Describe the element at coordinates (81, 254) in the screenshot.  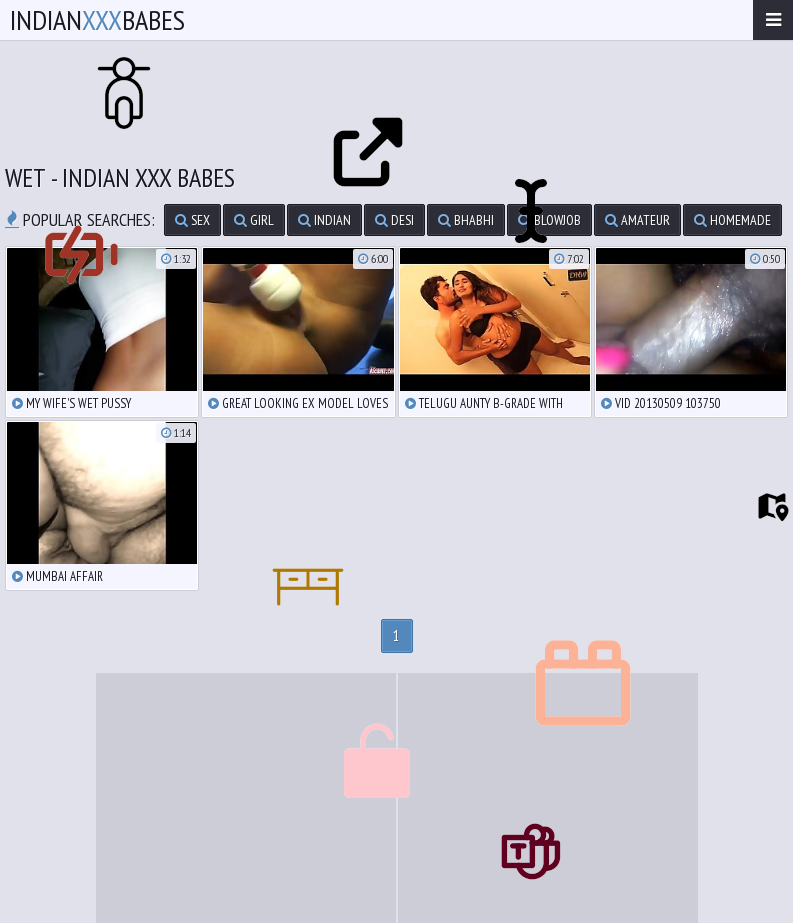
I see `view device charging status` at that location.